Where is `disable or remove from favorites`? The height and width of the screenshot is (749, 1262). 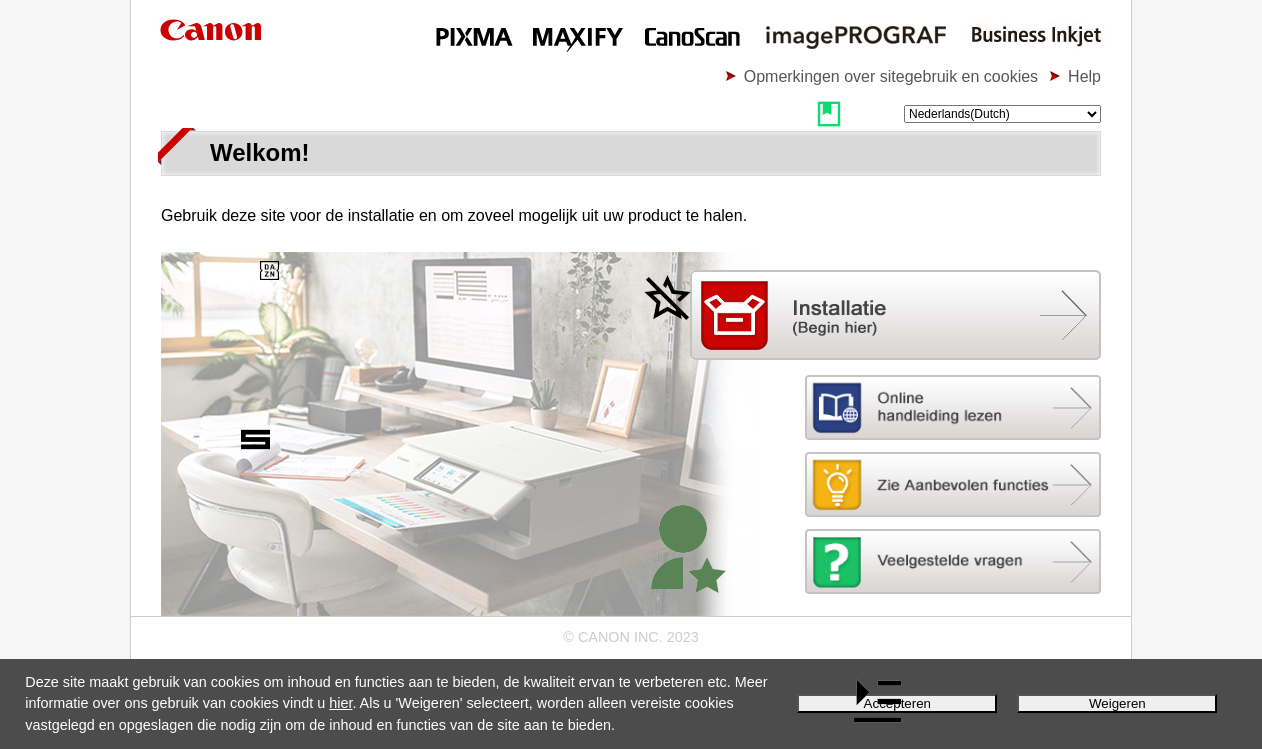 disable or remove from favorites is located at coordinates (667, 298).